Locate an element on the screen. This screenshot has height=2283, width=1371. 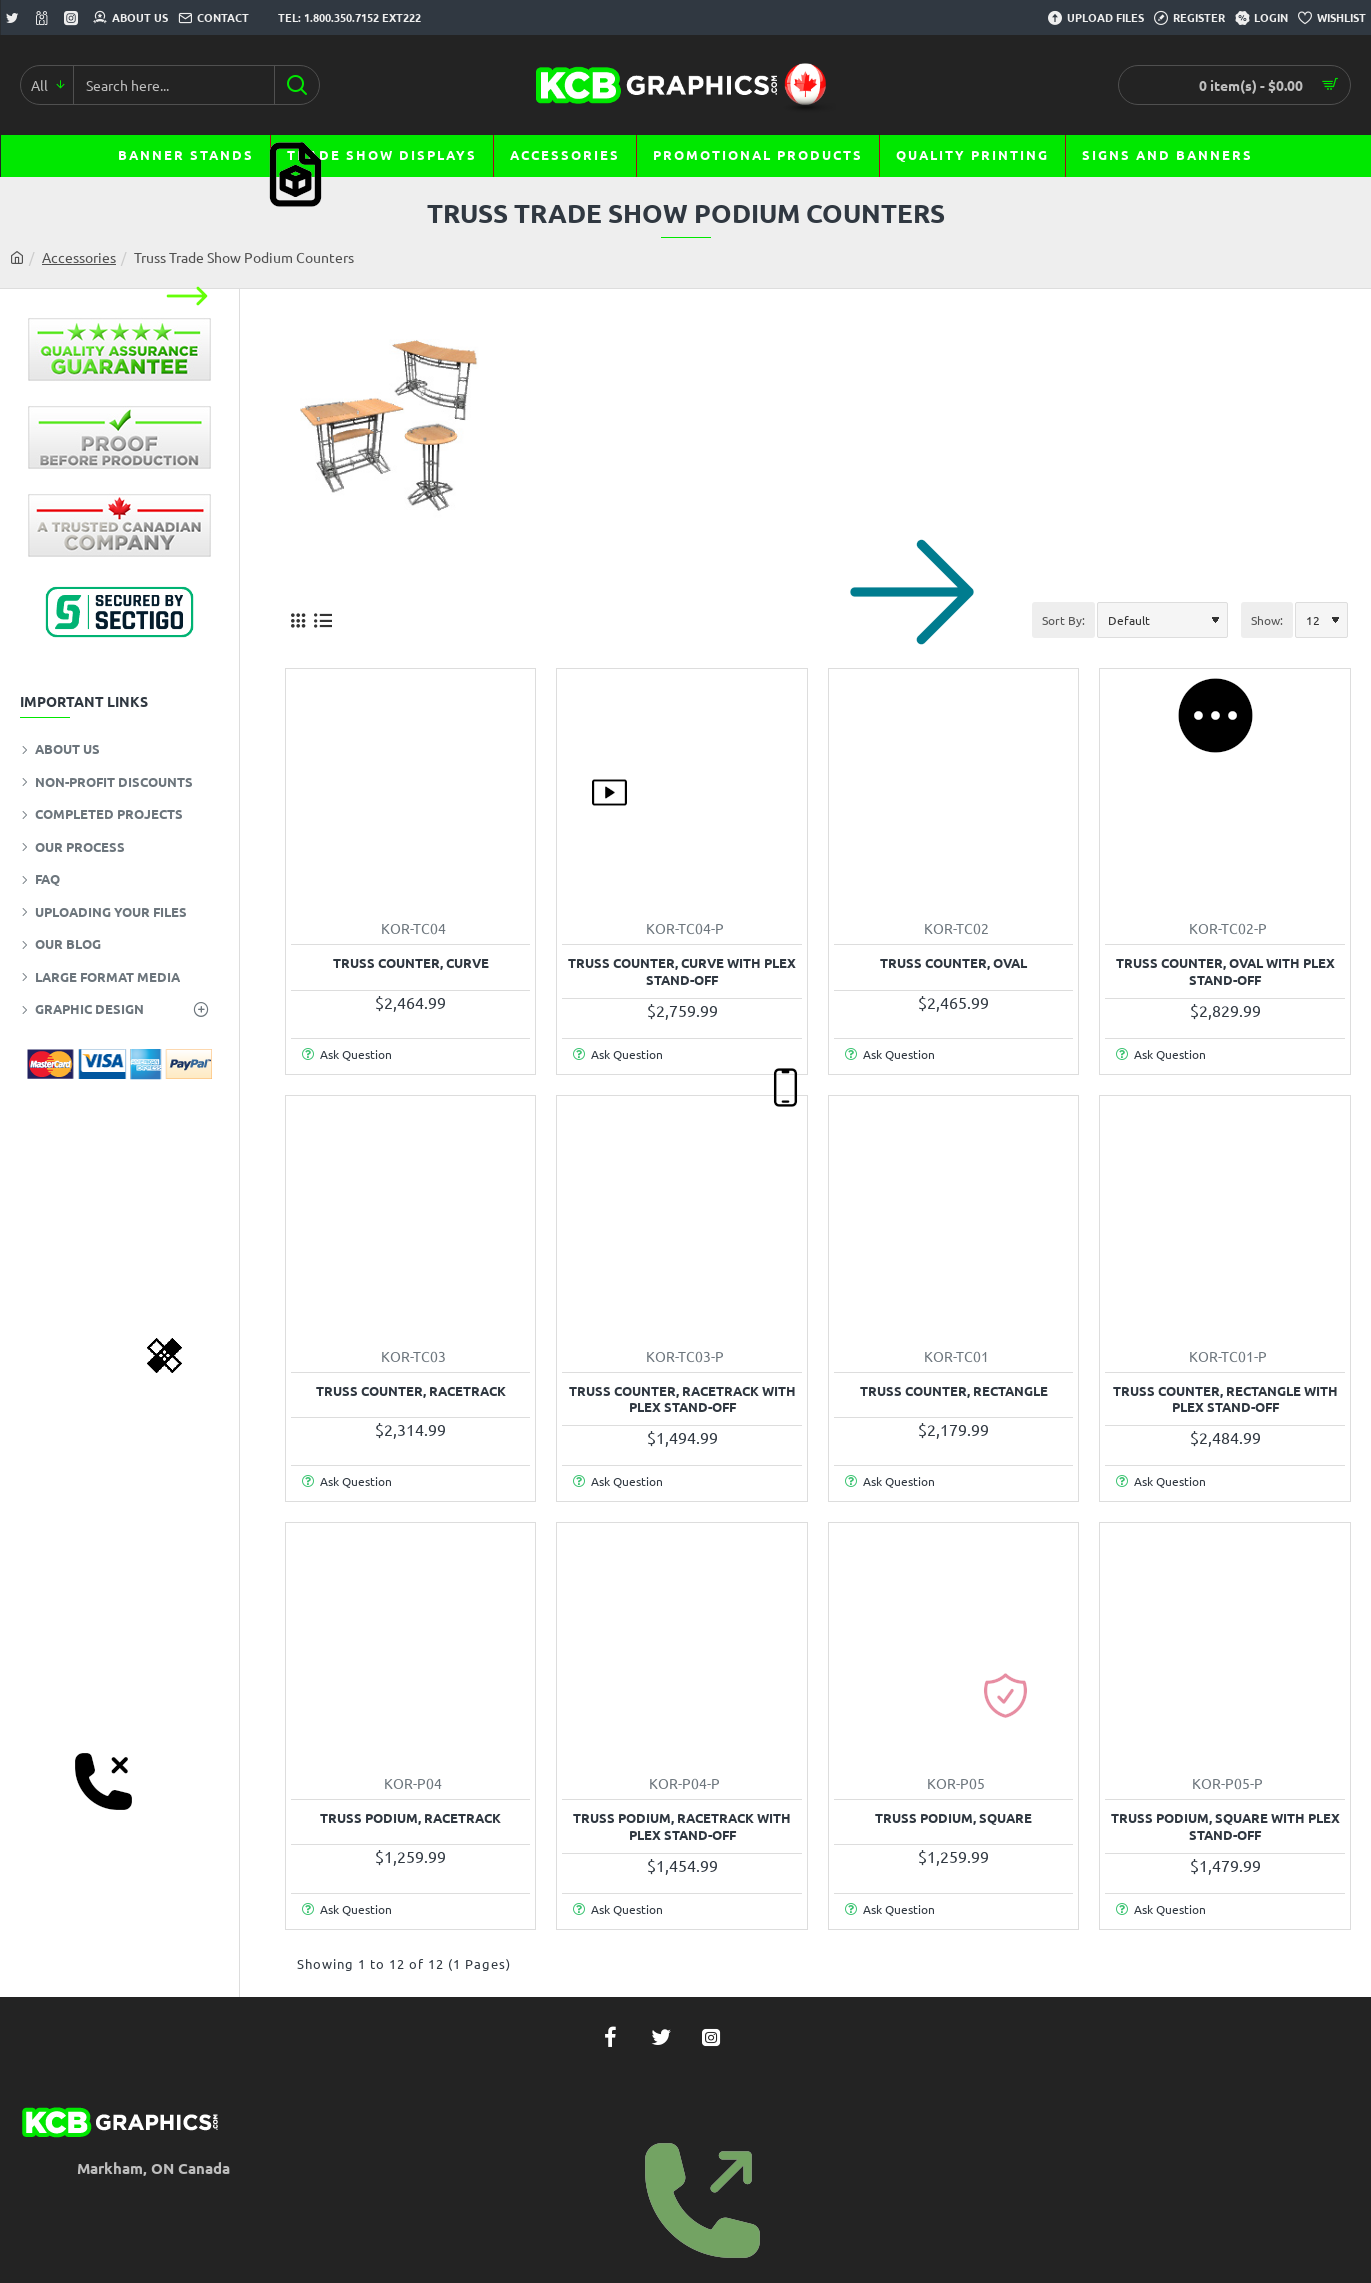
indicates verified security or protection status is located at coordinates (1005, 1695).